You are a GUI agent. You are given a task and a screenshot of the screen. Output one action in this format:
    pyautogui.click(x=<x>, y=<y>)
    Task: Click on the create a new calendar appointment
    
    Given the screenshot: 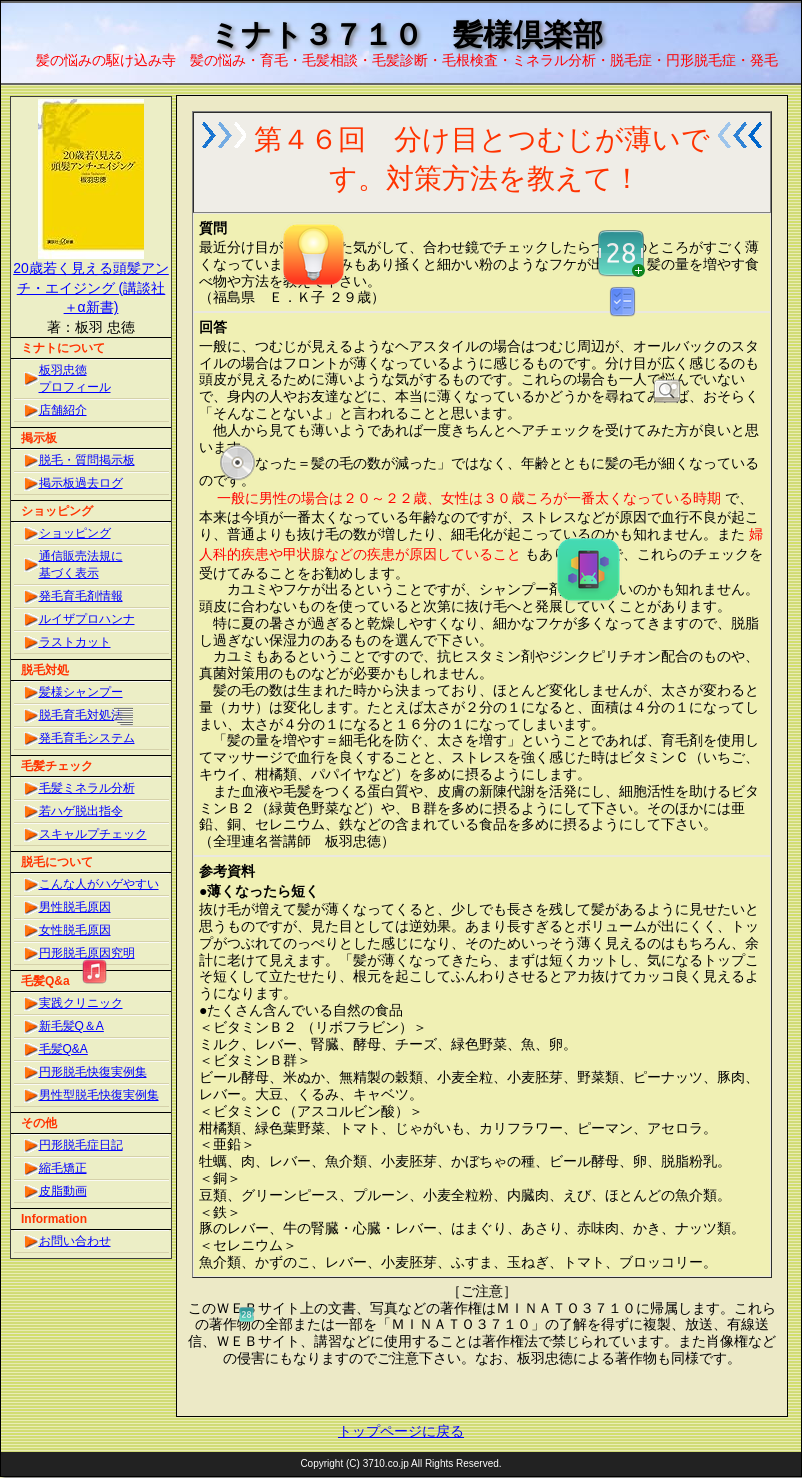 What is the action you would take?
    pyautogui.click(x=621, y=253)
    